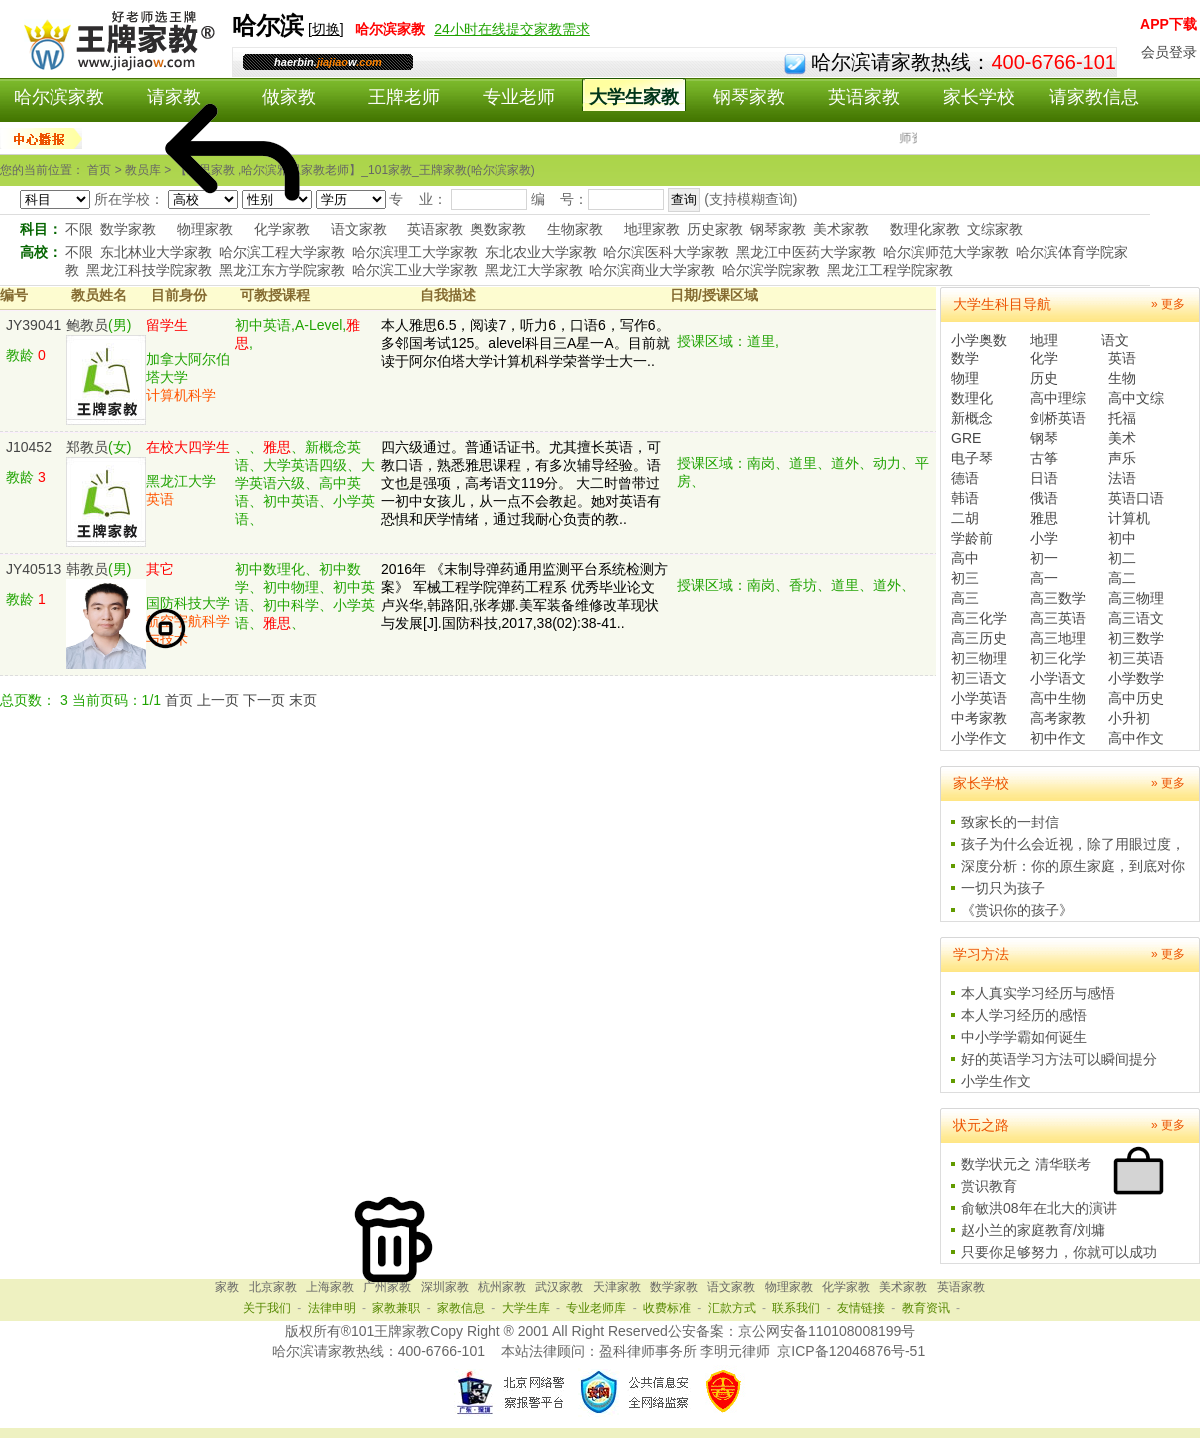 The image size is (1200, 1438). What do you see at coordinates (1138, 1173) in the screenshot?
I see `view your shopping bag` at bounding box center [1138, 1173].